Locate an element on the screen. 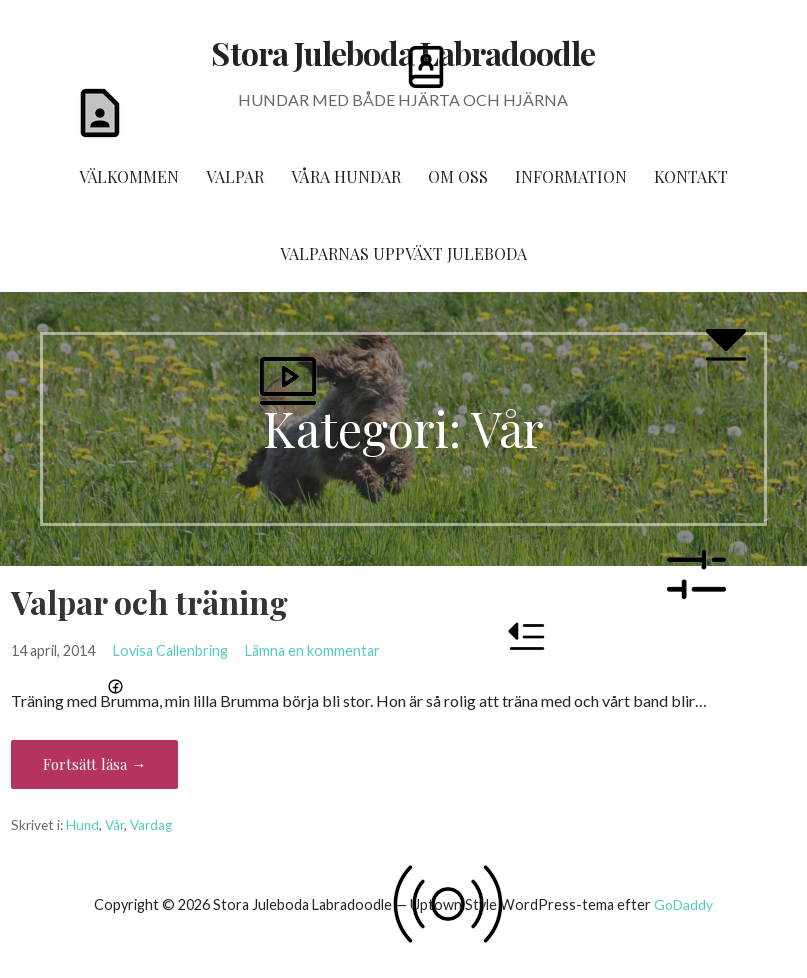 Image resolution: width=807 pixels, height=978 pixels. open facebook app is located at coordinates (115, 686).